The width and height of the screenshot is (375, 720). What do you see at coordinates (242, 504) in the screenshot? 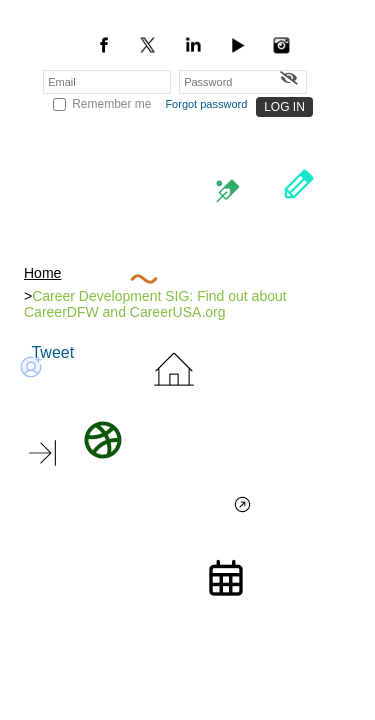
I see `open link in new tab or window` at bounding box center [242, 504].